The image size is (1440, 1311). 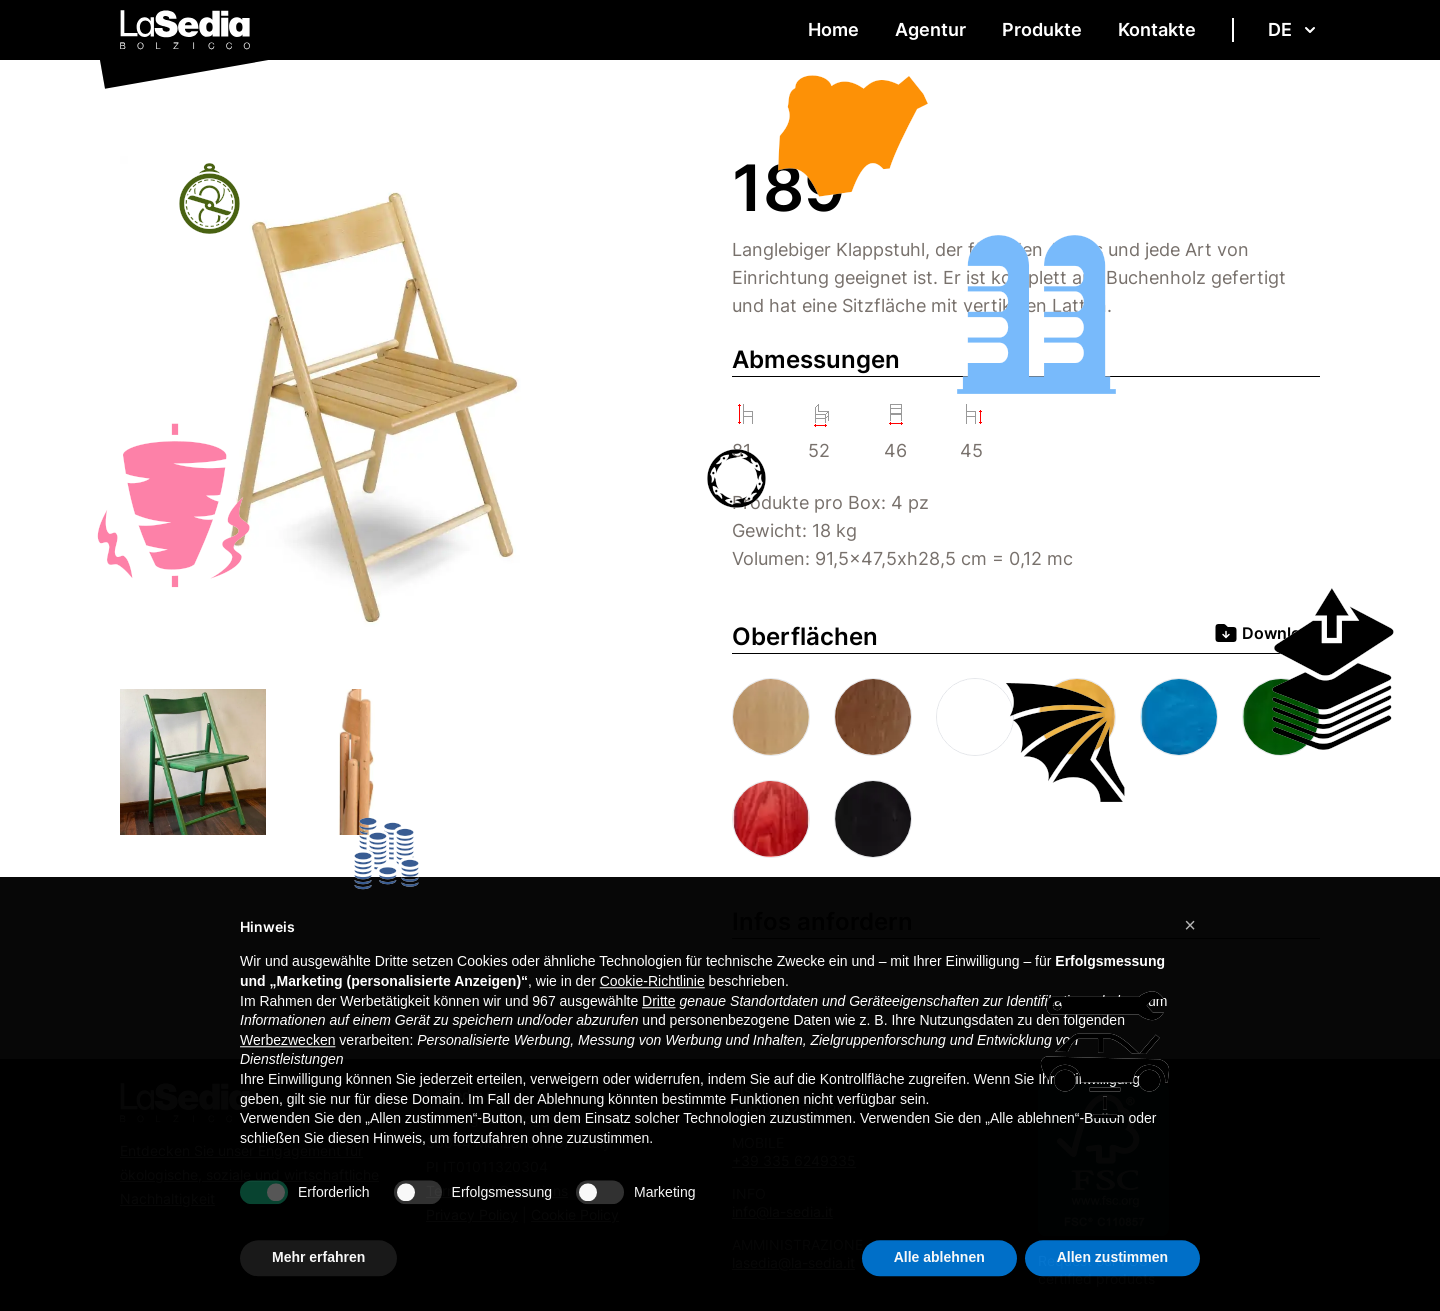 I want to click on select bat or vampire character class, so click(x=1064, y=742).